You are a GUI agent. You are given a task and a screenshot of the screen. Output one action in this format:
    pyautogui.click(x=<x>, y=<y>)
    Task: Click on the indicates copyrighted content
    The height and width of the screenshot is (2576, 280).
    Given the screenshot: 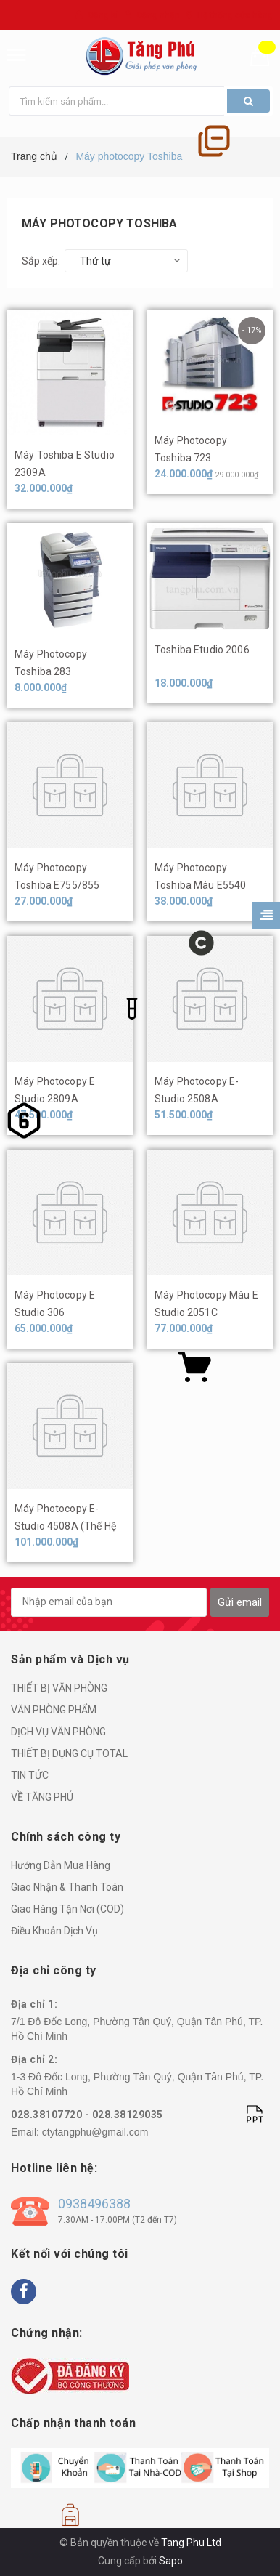 What is the action you would take?
    pyautogui.click(x=201, y=942)
    